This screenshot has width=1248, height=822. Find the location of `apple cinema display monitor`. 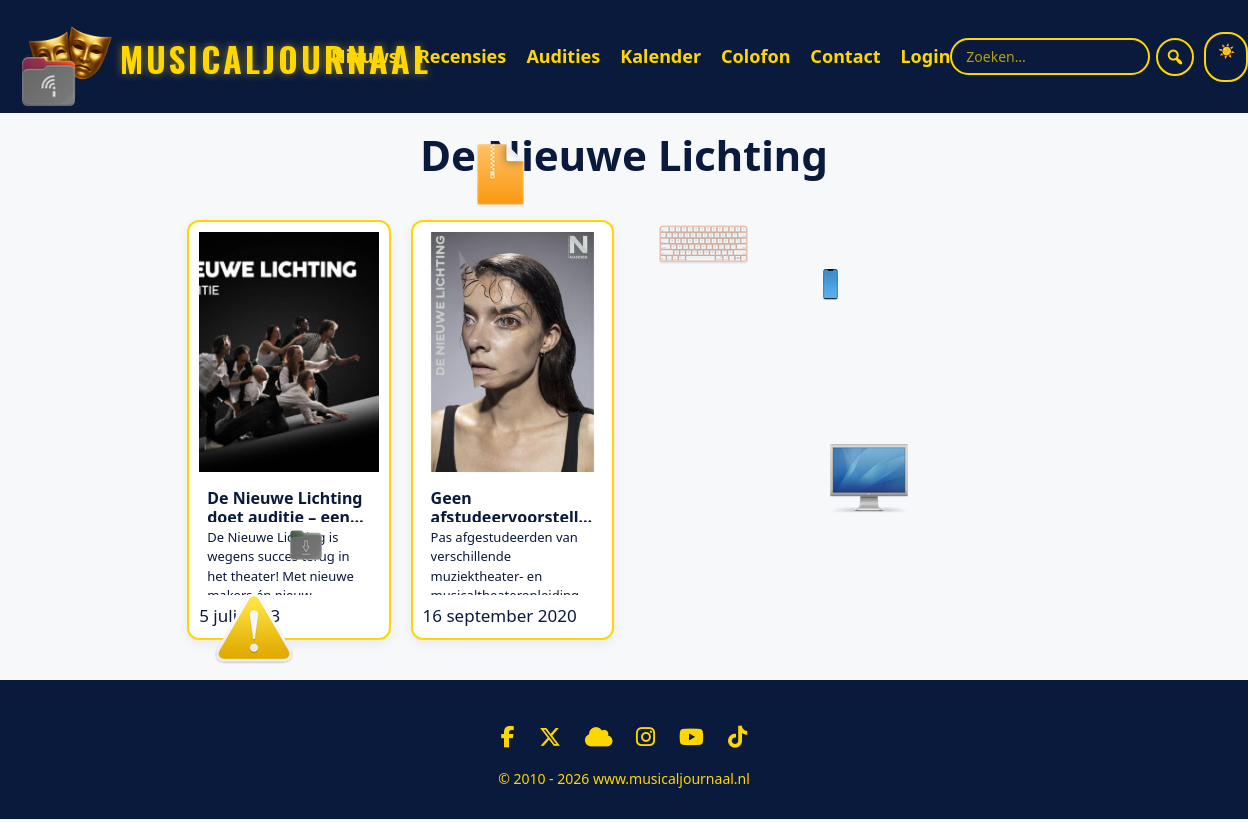

apple cinema display monitor is located at coordinates (869, 475).